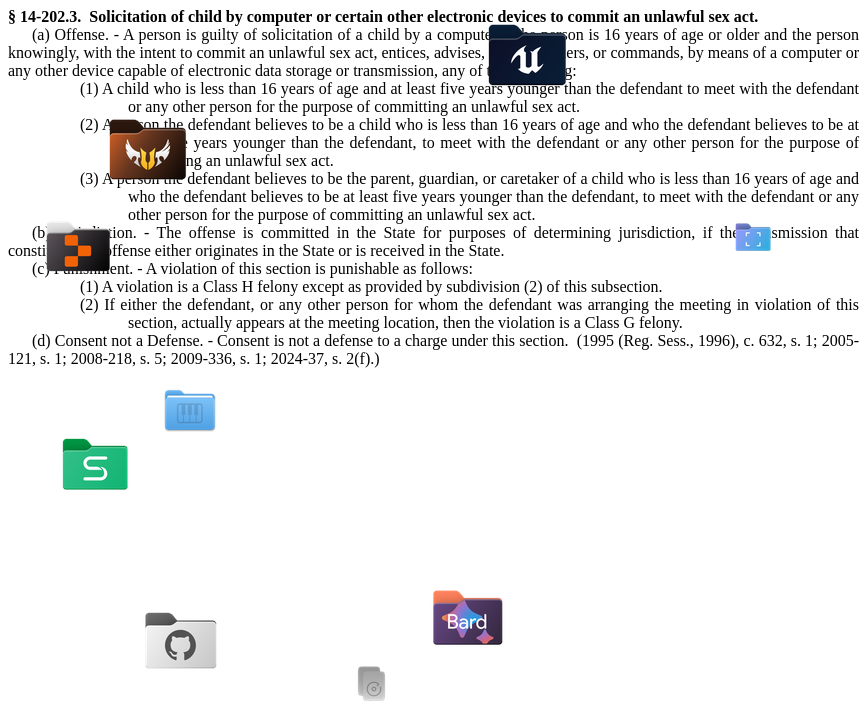 The width and height of the screenshot is (867, 720). What do you see at coordinates (527, 57) in the screenshot?
I see `folder containing Unreal Engine project files` at bounding box center [527, 57].